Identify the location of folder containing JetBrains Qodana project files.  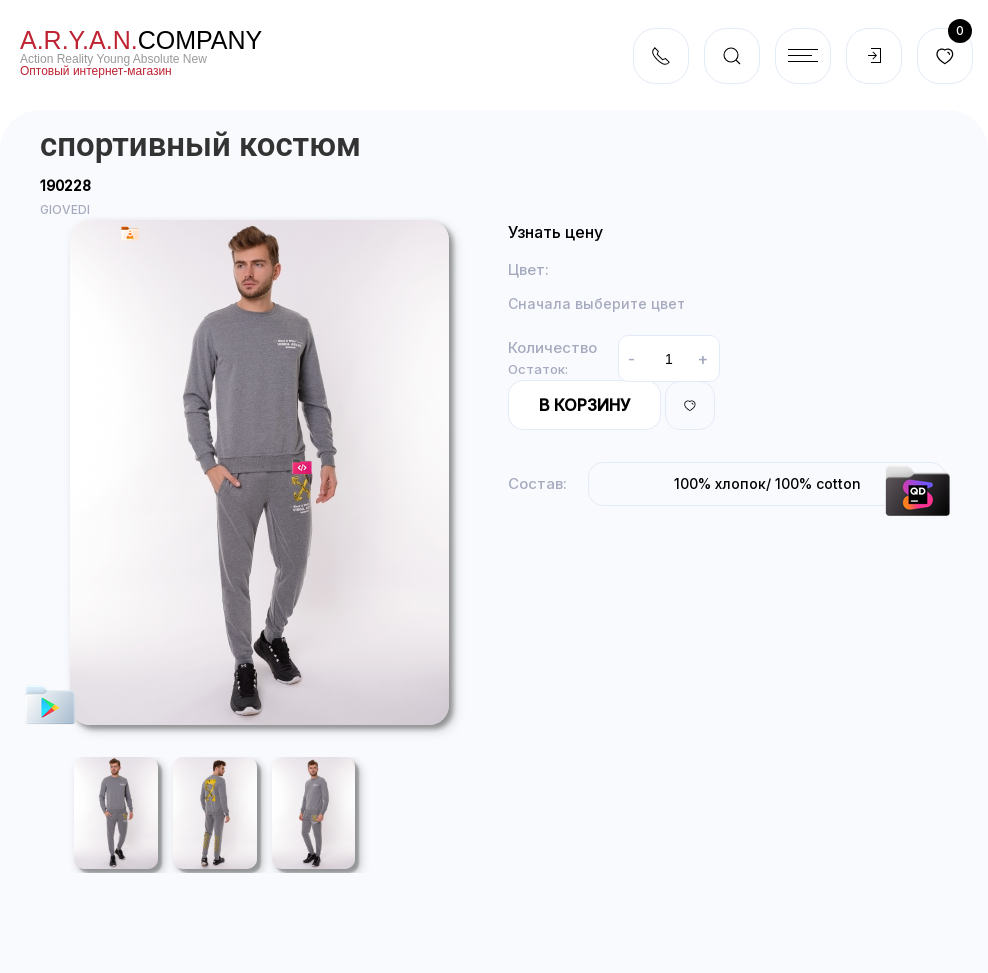
(917, 492).